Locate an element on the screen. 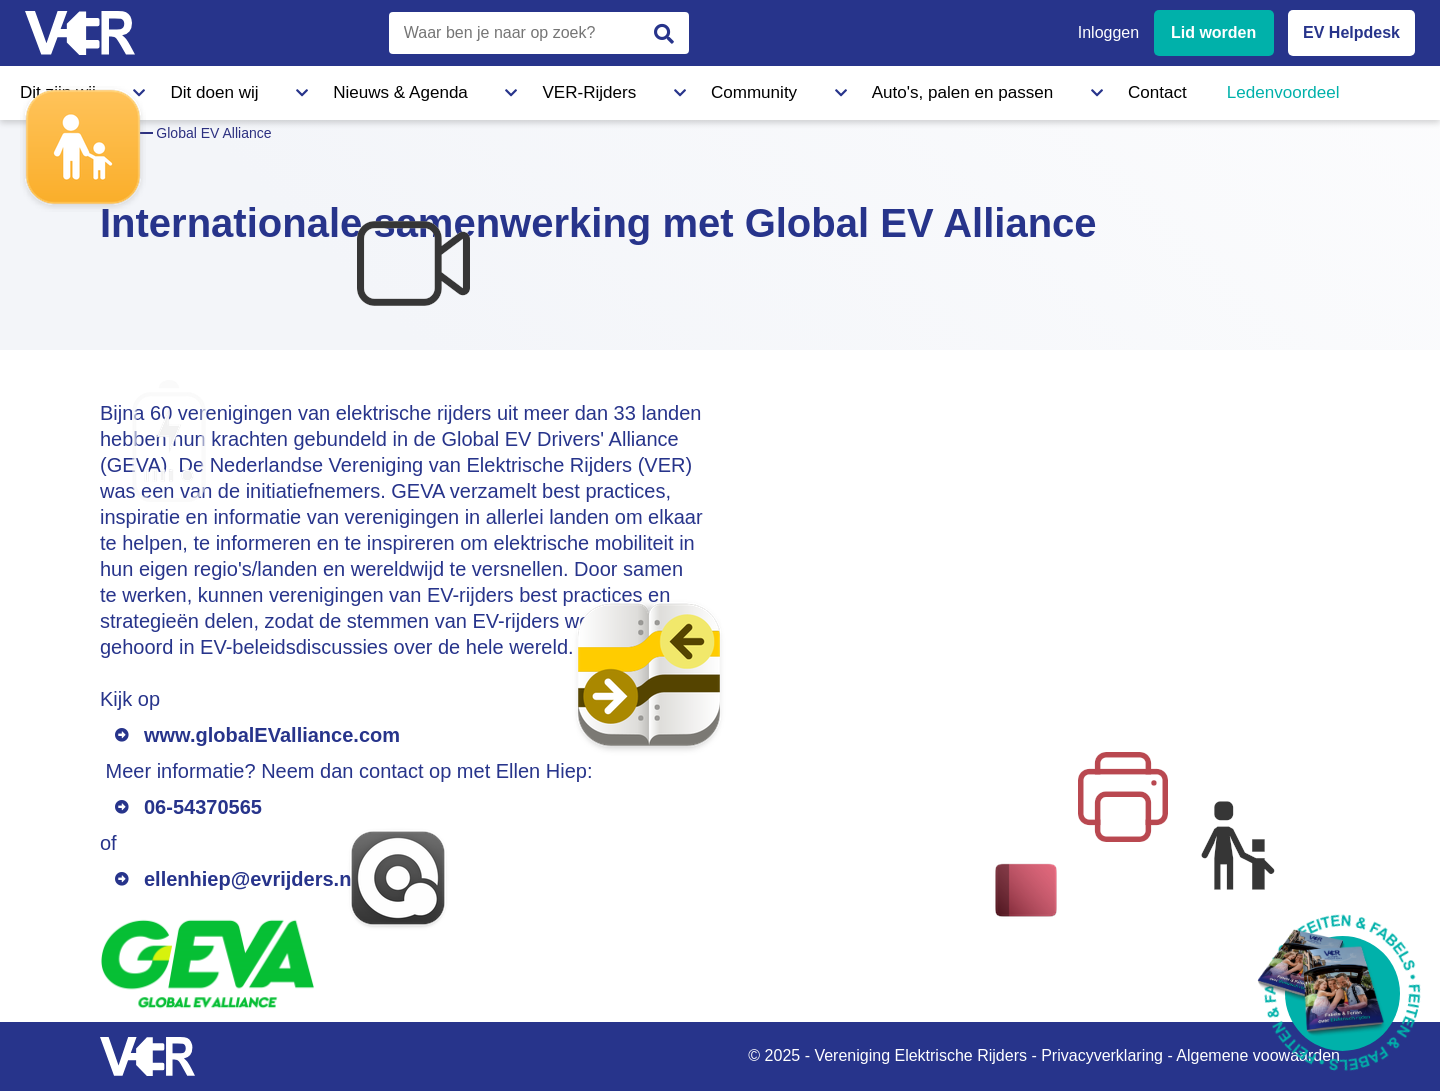 The height and width of the screenshot is (1091, 1440). access printer settings is located at coordinates (1123, 797).